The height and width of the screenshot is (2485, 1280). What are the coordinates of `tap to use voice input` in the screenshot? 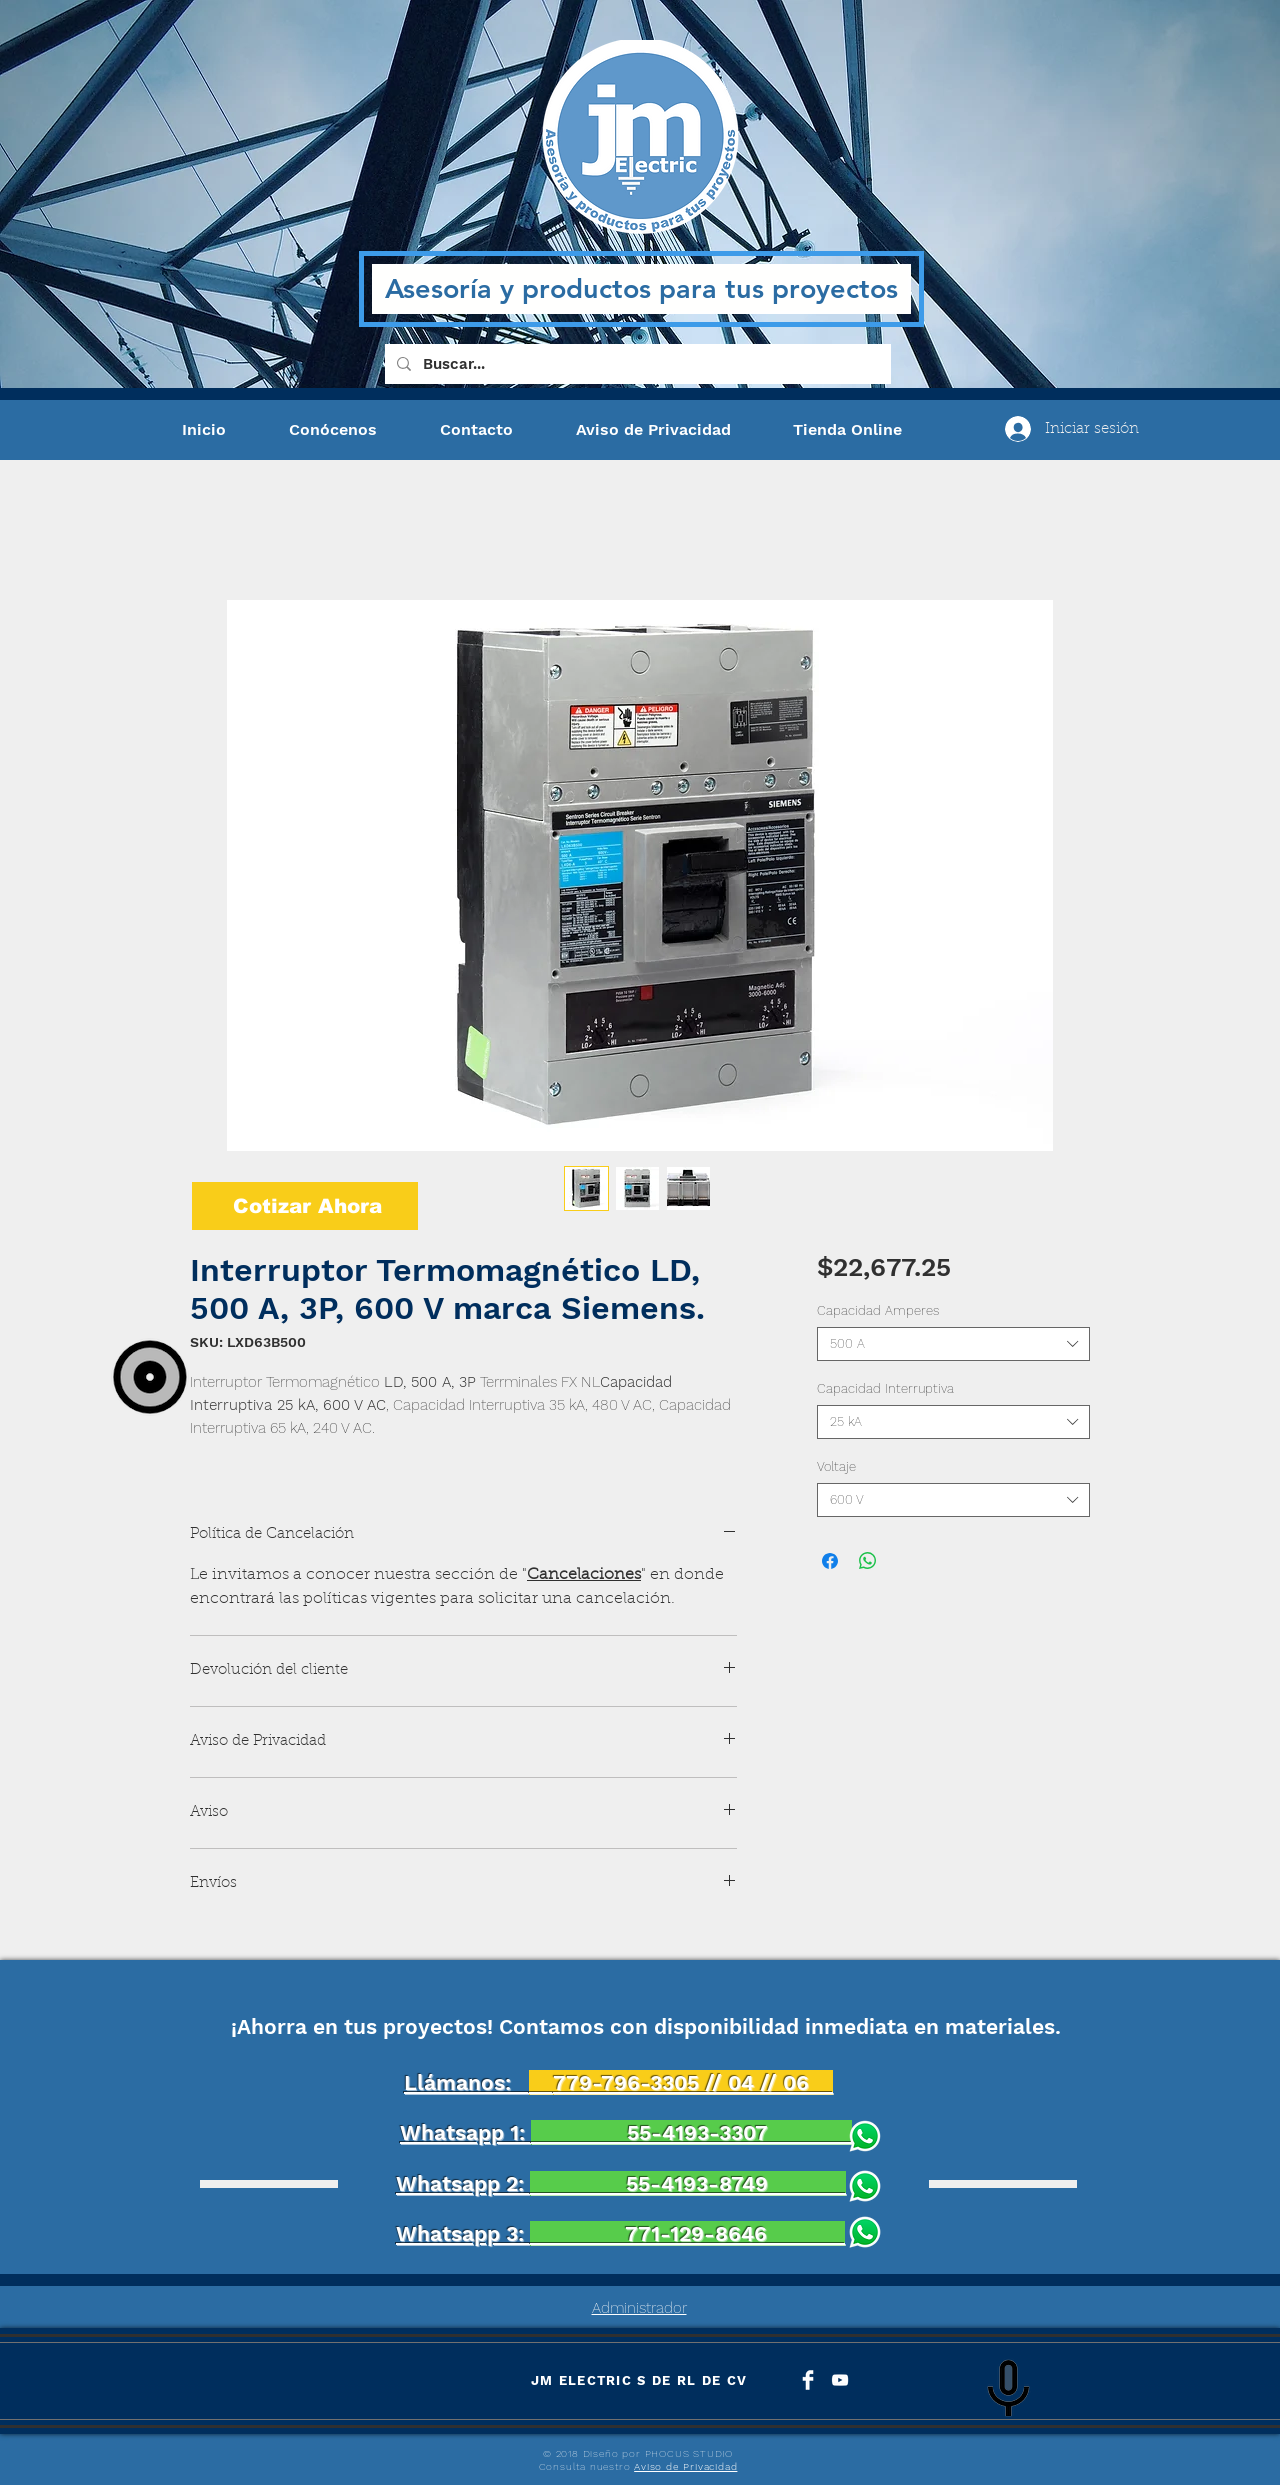 It's located at (1008, 2386).